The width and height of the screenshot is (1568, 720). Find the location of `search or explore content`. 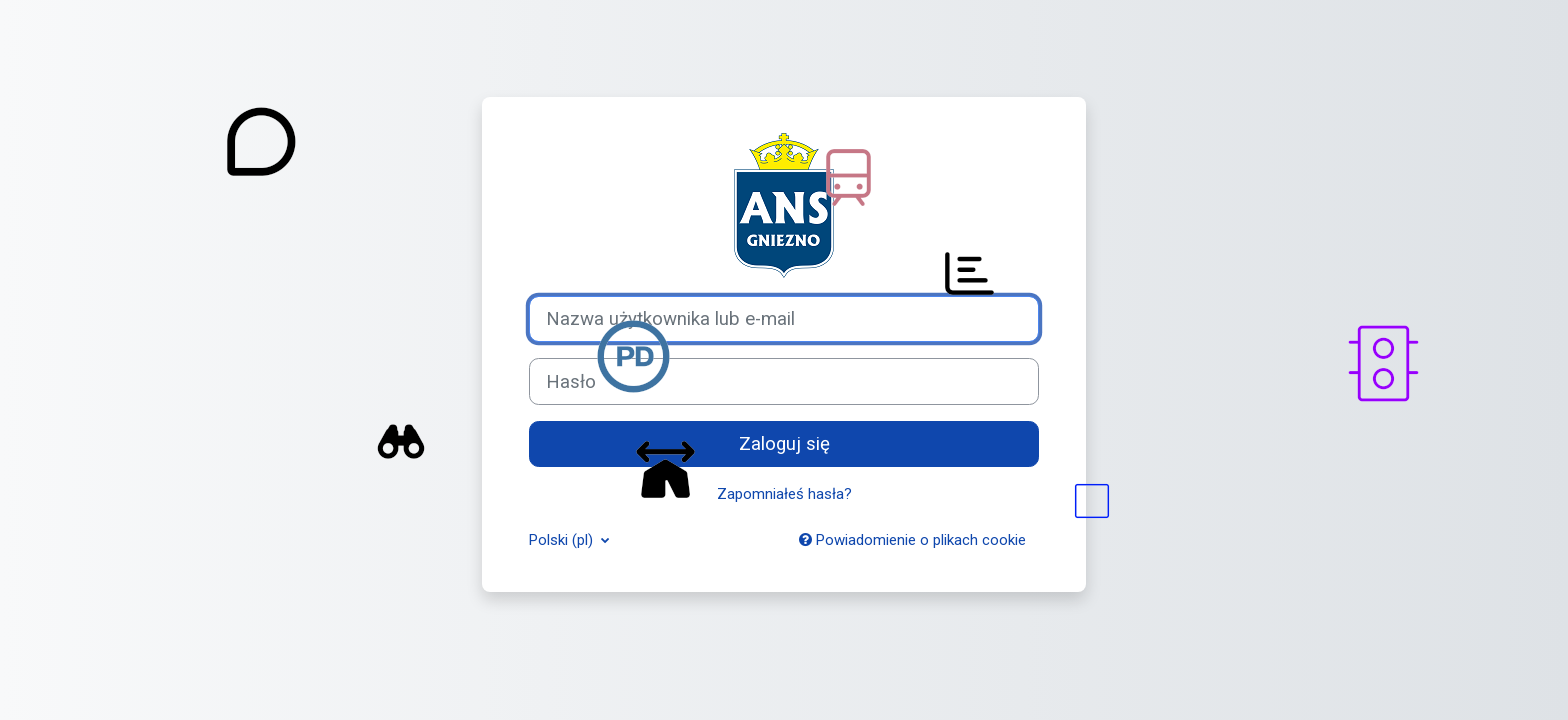

search or explore content is located at coordinates (401, 438).